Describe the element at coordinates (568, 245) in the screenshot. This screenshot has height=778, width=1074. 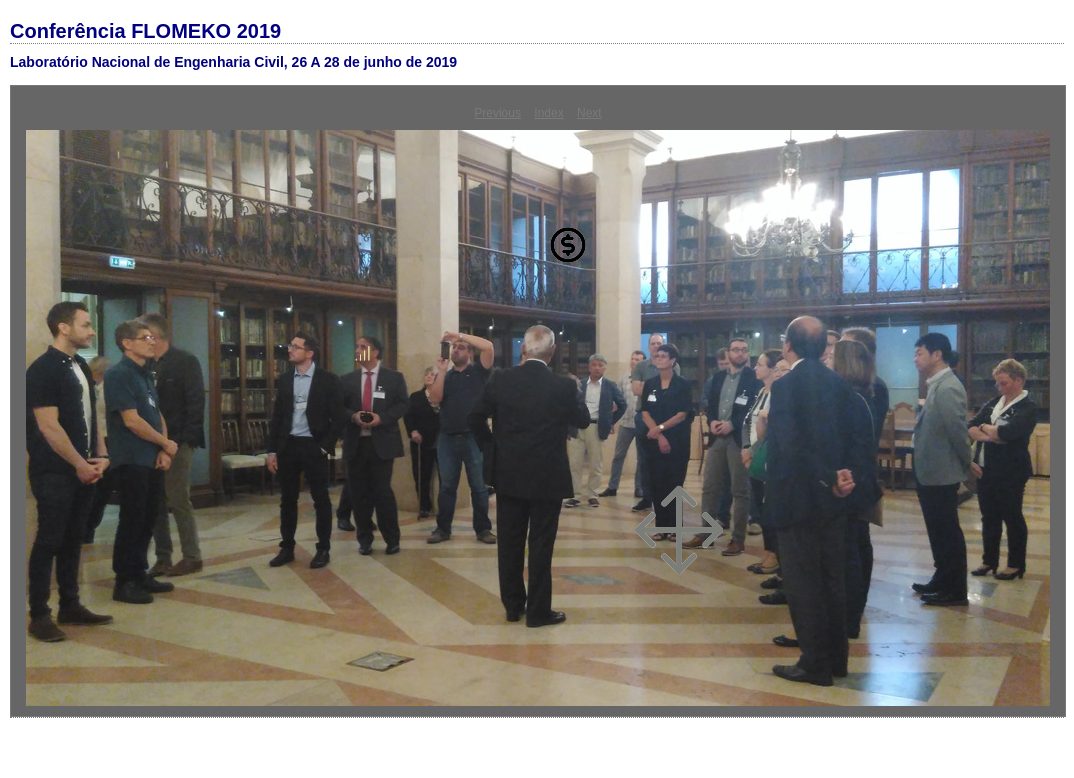
I see `view account balance or financial summary` at that location.